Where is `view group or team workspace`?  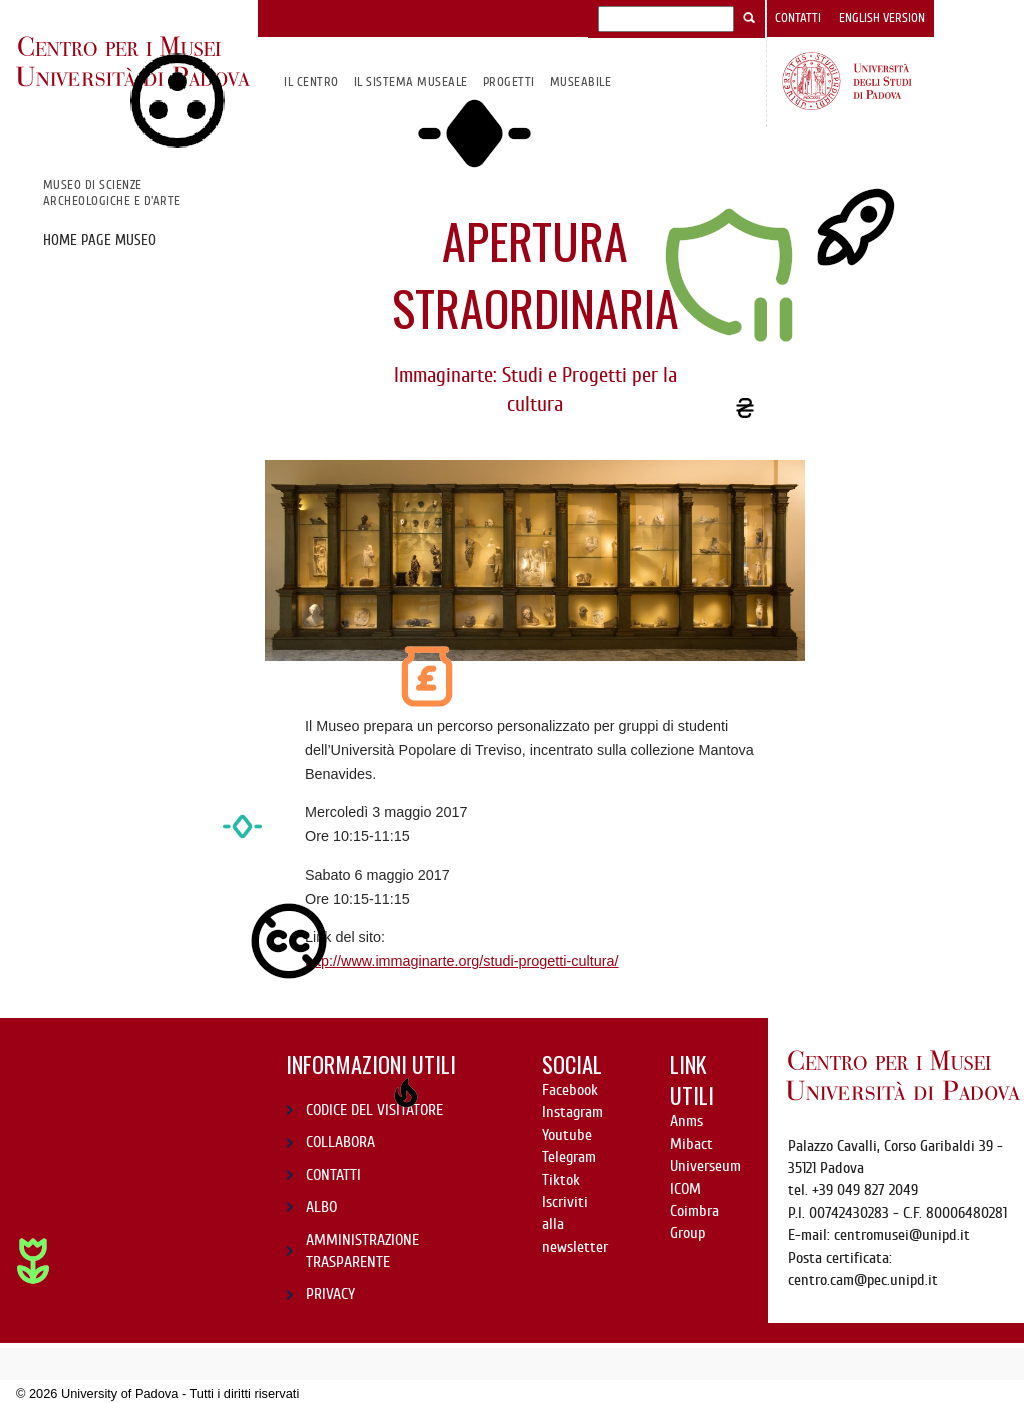
view group or team workspace is located at coordinates (177, 100).